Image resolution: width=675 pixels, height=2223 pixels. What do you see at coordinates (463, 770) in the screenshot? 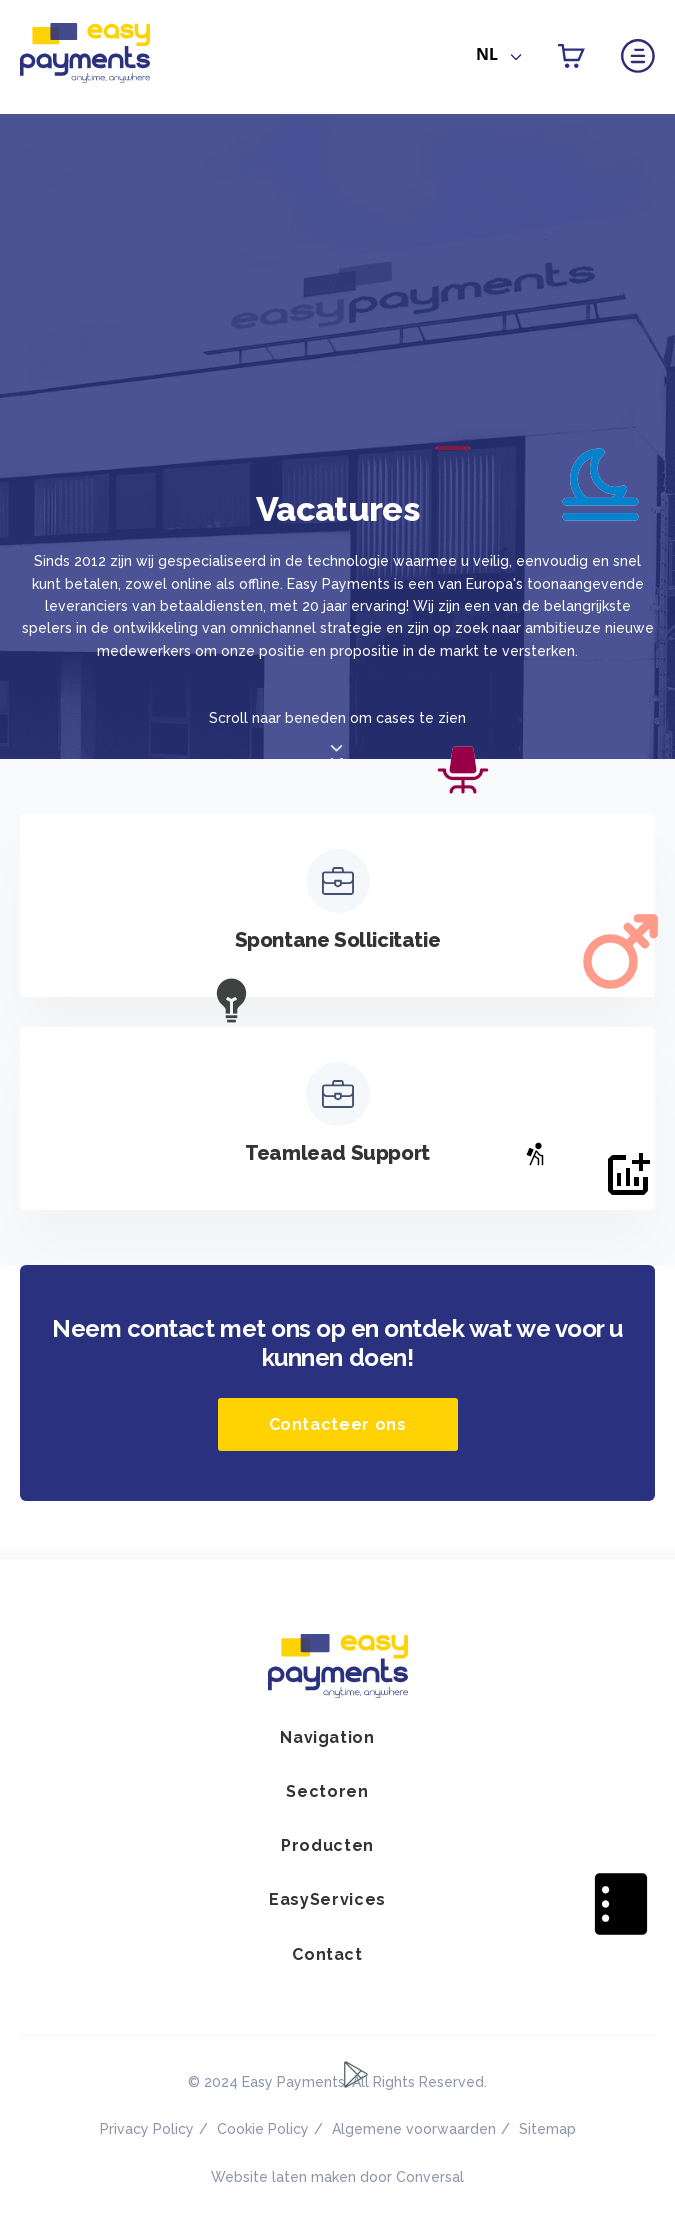
I see `workspace or office settings` at bounding box center [463, 770].